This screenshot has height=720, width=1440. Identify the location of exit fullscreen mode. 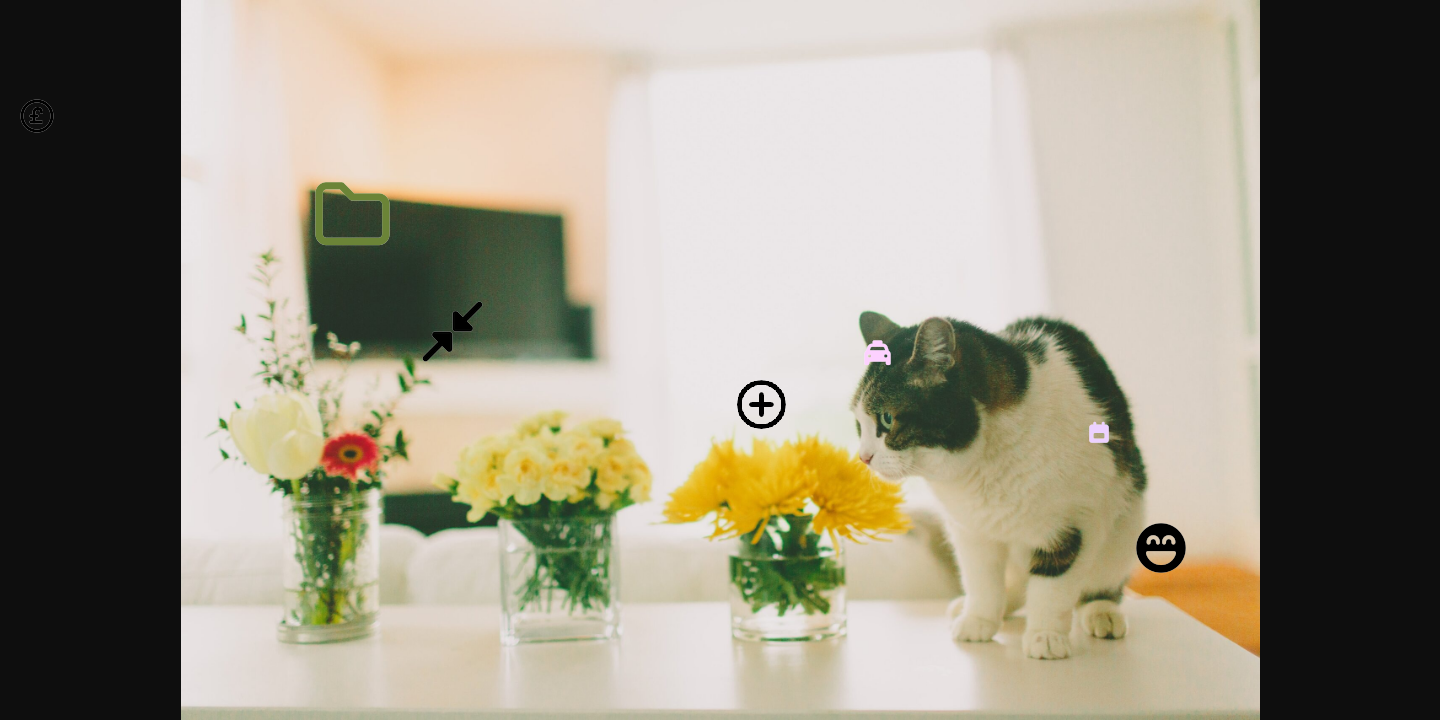
(452, 331).